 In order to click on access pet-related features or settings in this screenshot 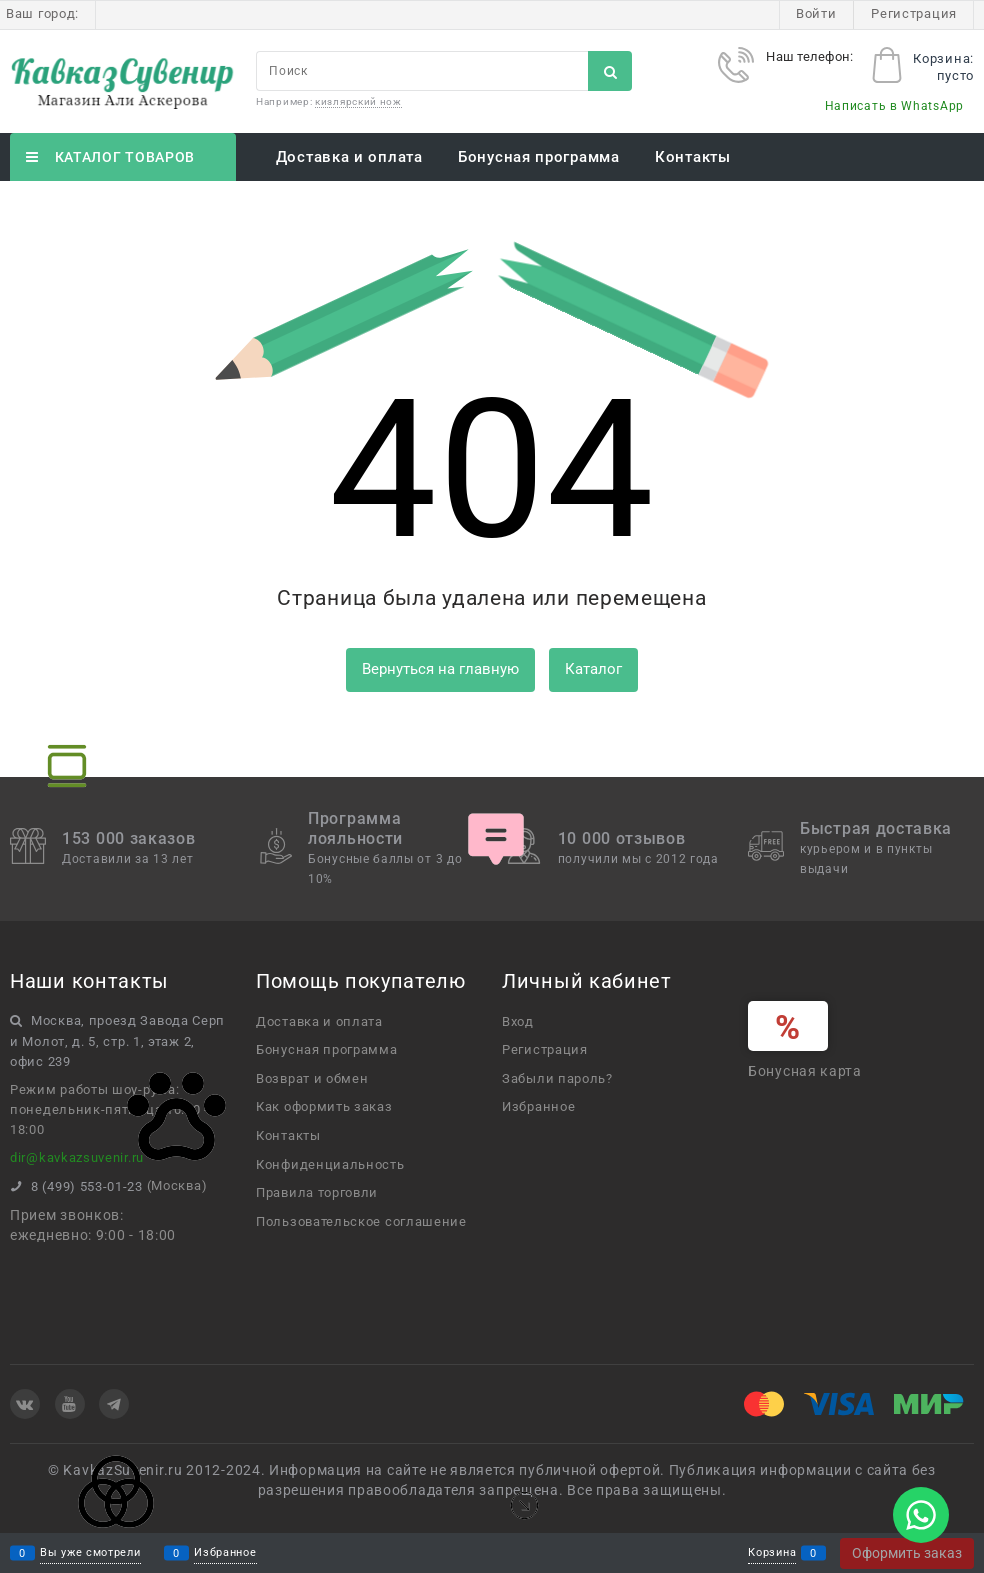, I will do `click(176, 1114)`.